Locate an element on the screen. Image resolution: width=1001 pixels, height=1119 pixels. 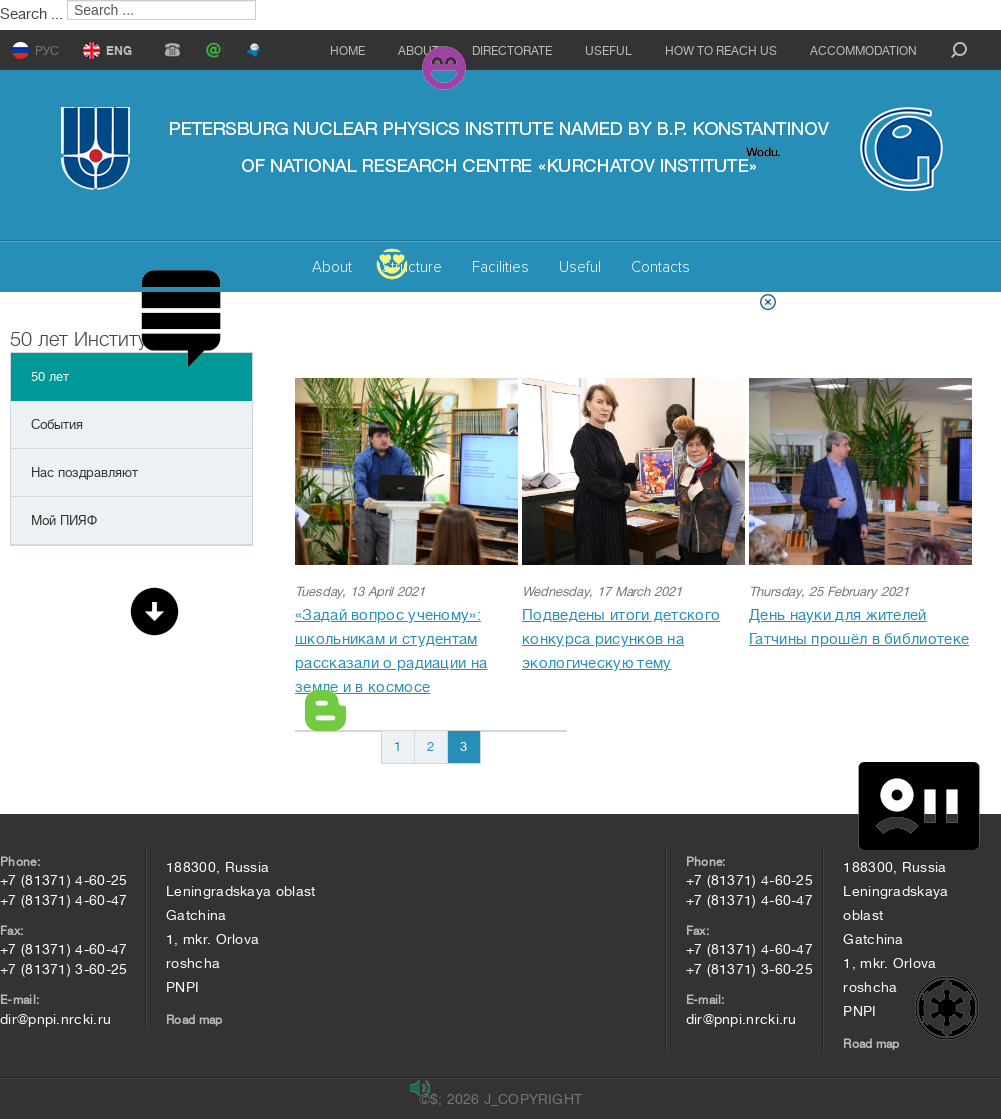
react with love or adoration is located at coordinates (392, 264).